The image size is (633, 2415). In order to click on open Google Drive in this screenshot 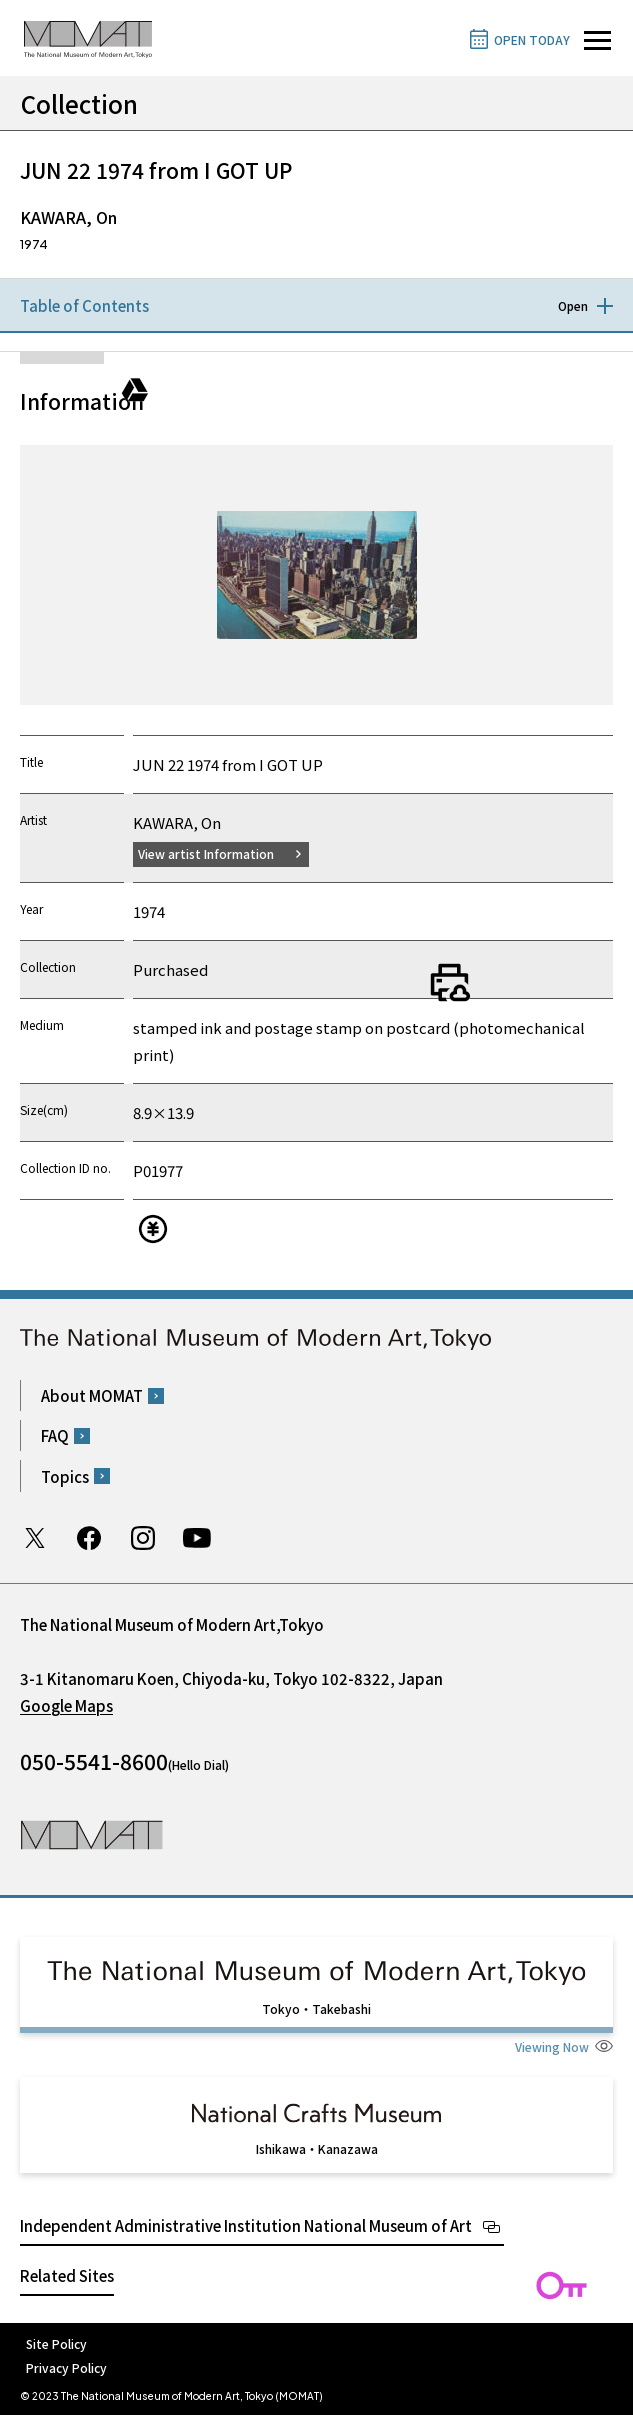, I will do `click(135, 390)`.